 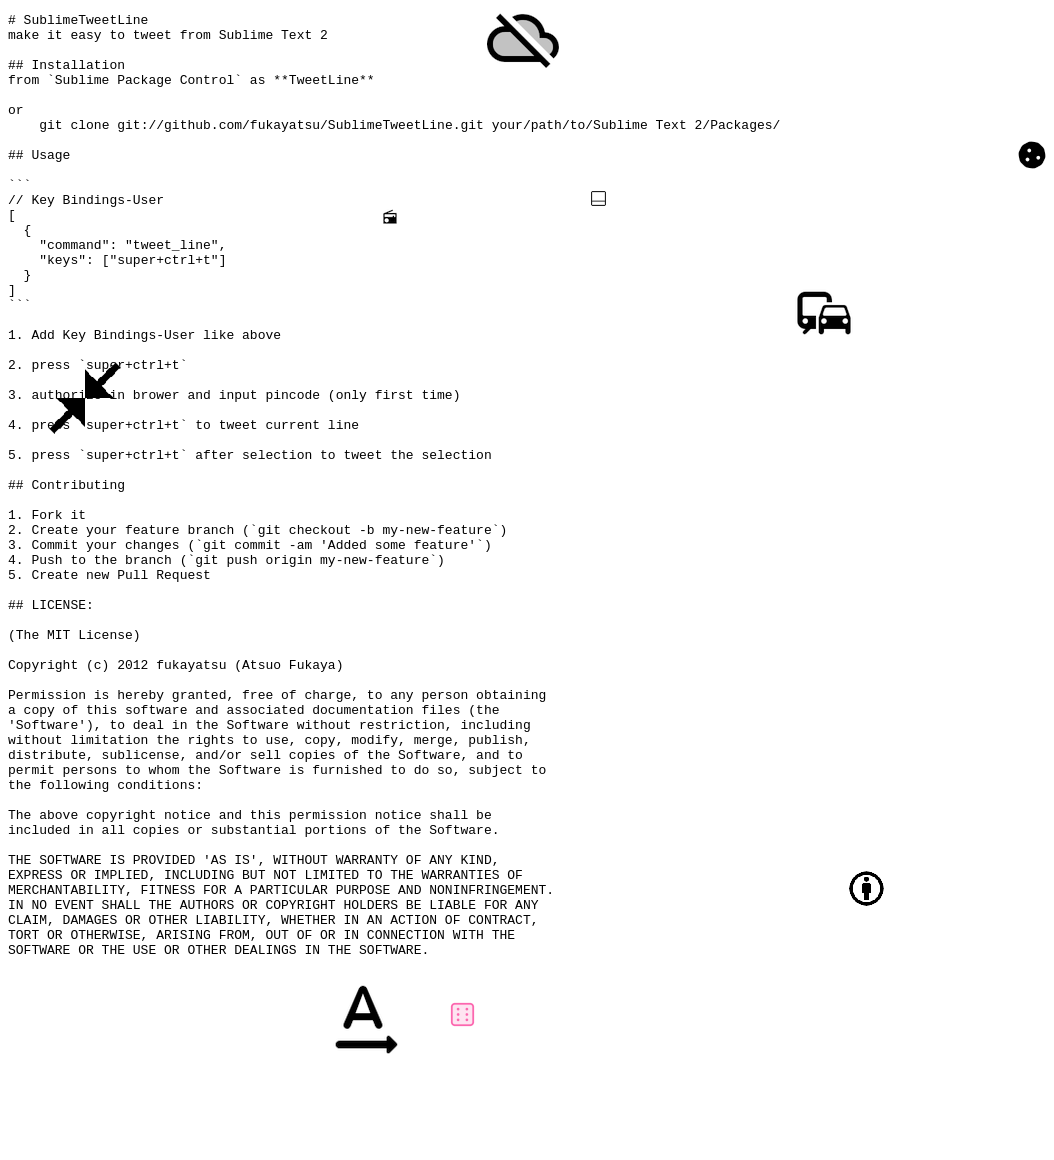 I want to click on indicates no cloud connection available, so click(x=523, y=38).